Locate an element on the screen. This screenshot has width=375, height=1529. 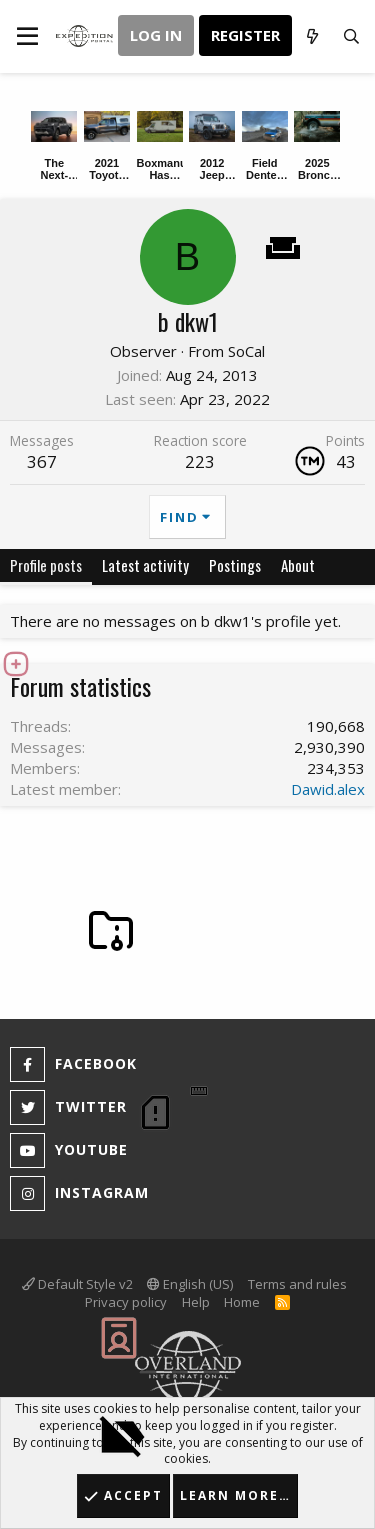
view user profile or identity information is located at coordinates (119, 1338).